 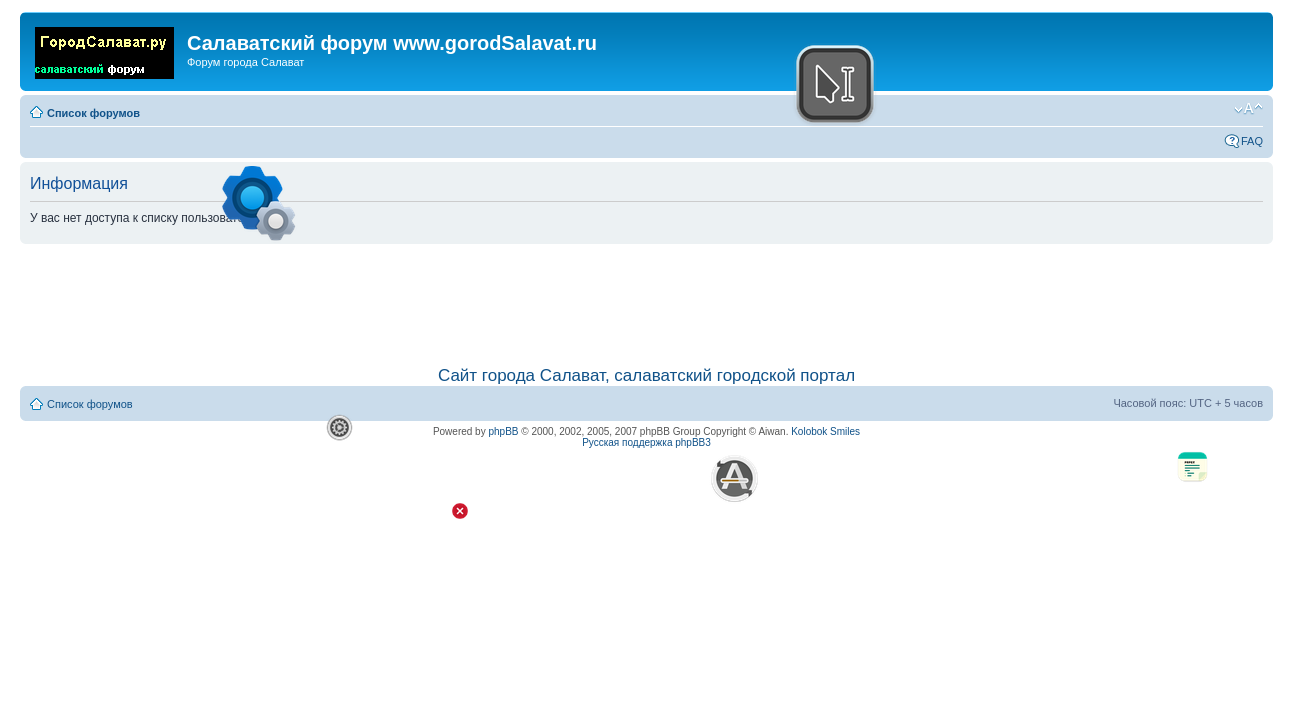 What do you see at coordinates (734, 478) in the screenshot?
I see `open the software update manager` at bounding box center [734, 478].